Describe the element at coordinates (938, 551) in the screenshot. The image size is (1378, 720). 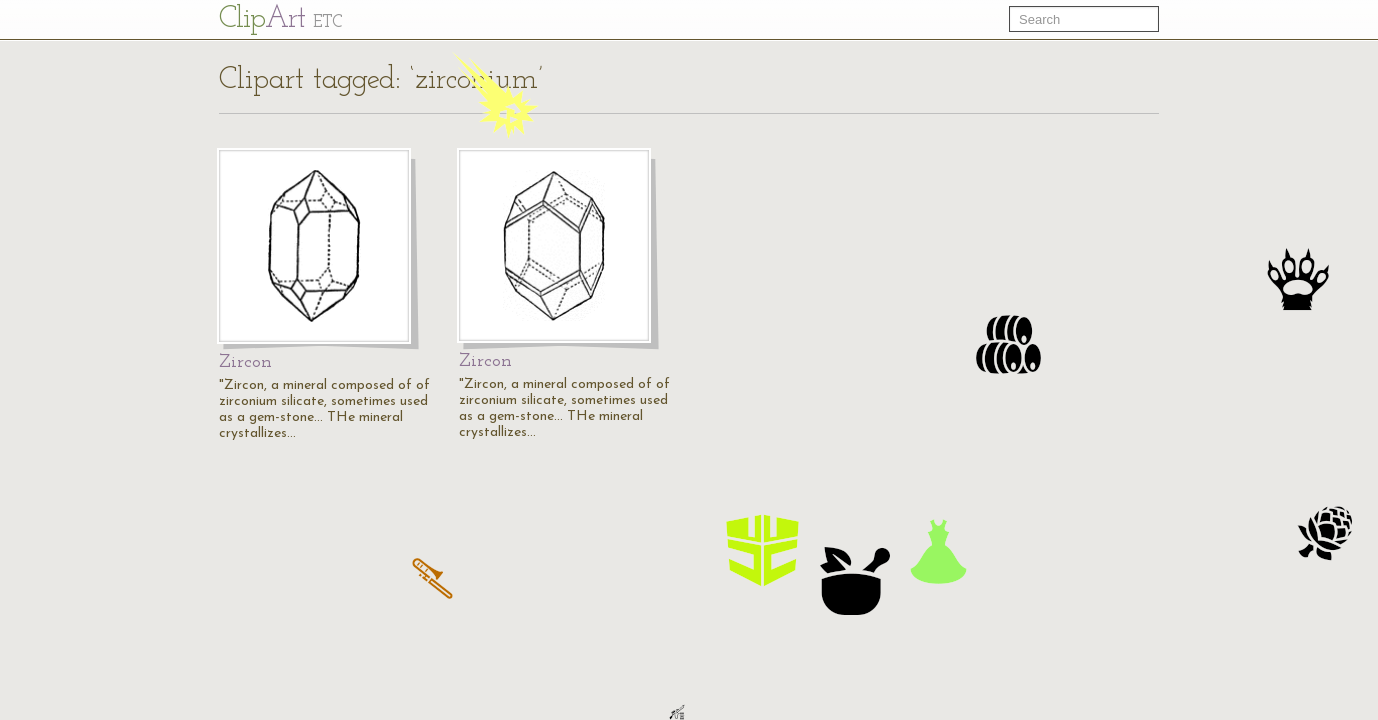
I see `select a dress or clothing item` at that location.